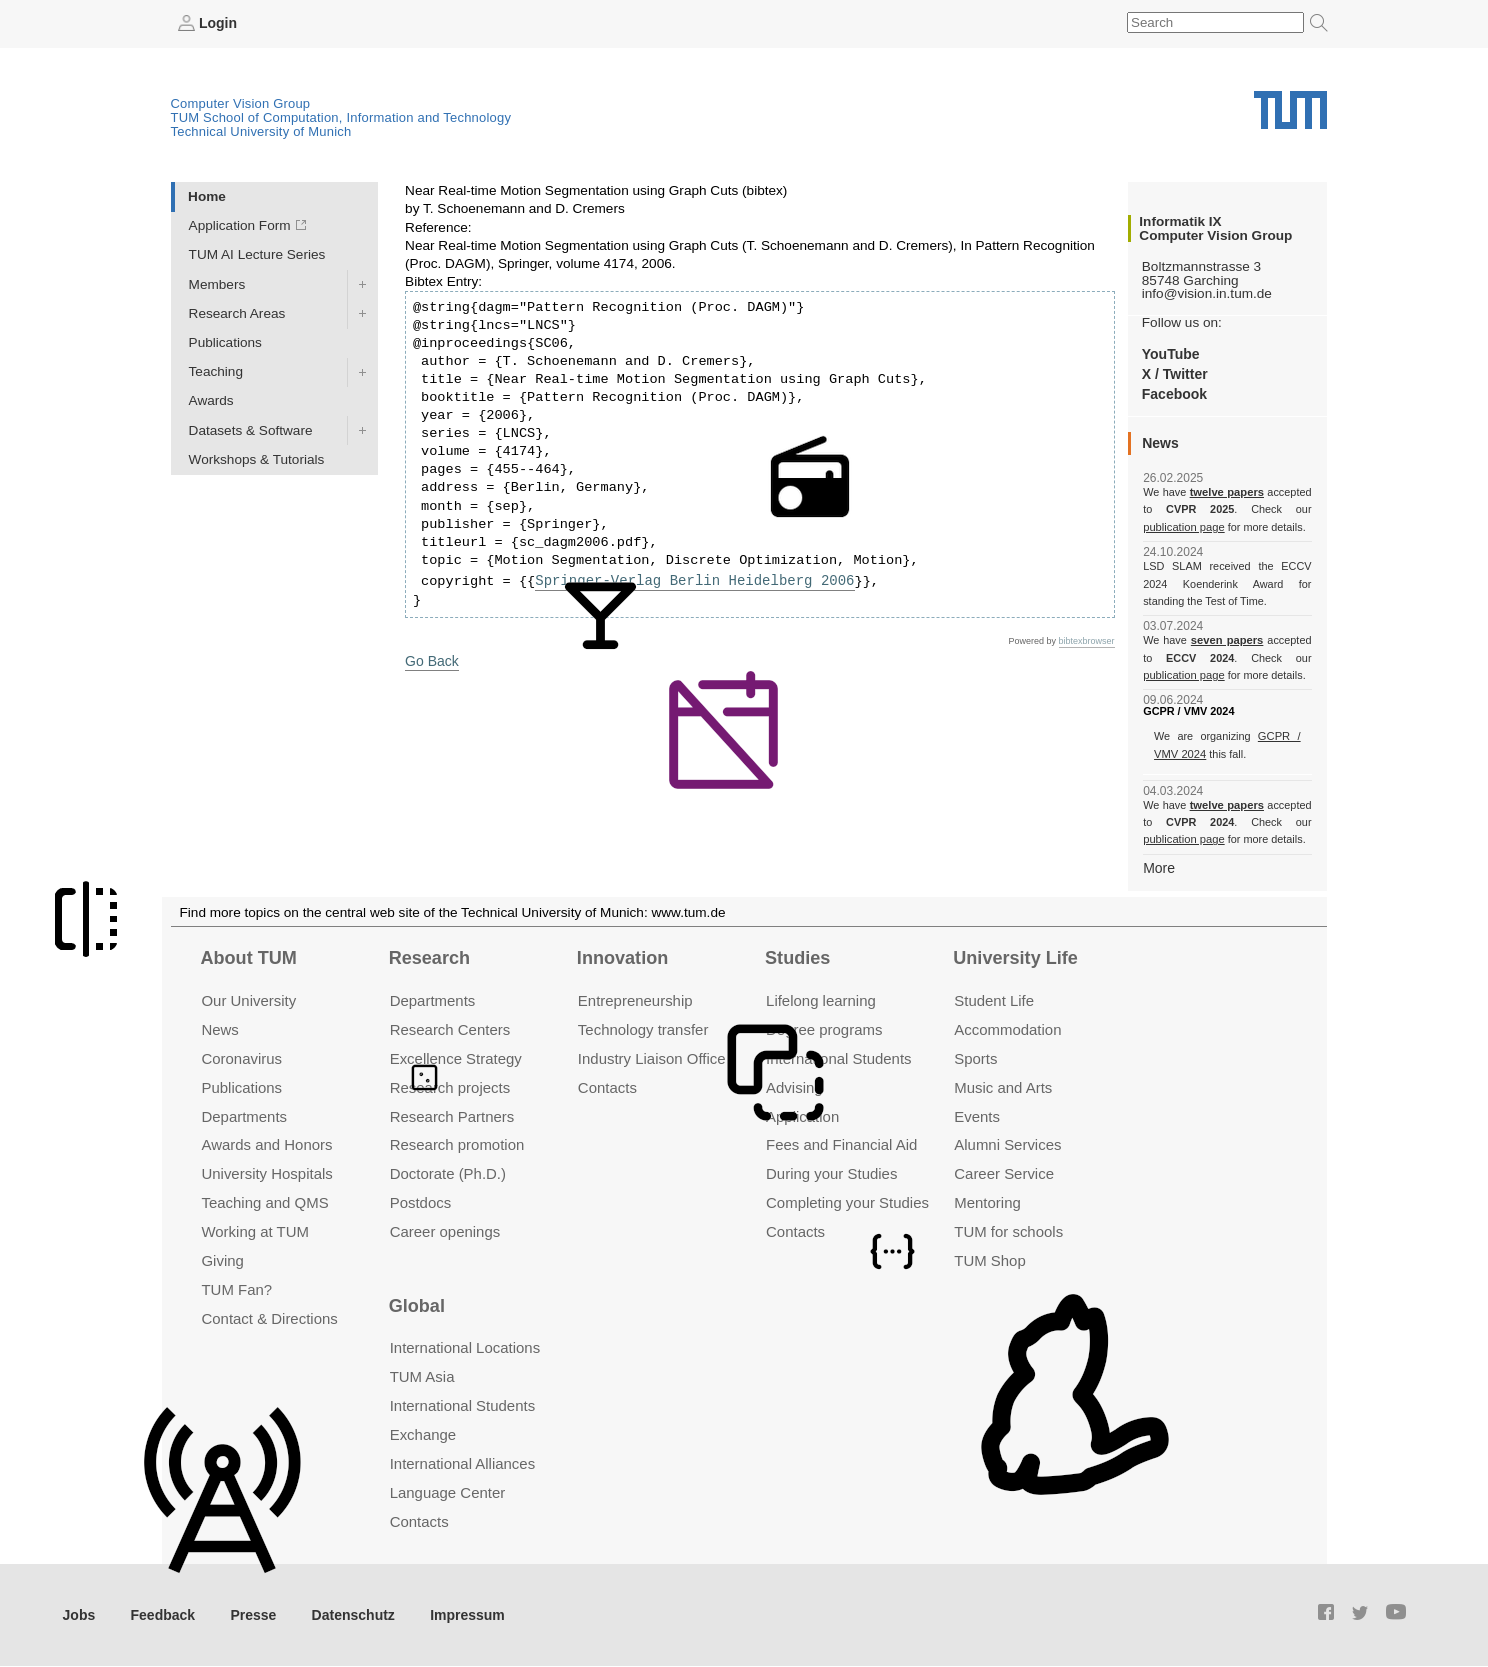 The image size is (1488, 1667). Describe the element at coordinates (86, 919) in the screenshot. I see `flip image horizontally` at that location.